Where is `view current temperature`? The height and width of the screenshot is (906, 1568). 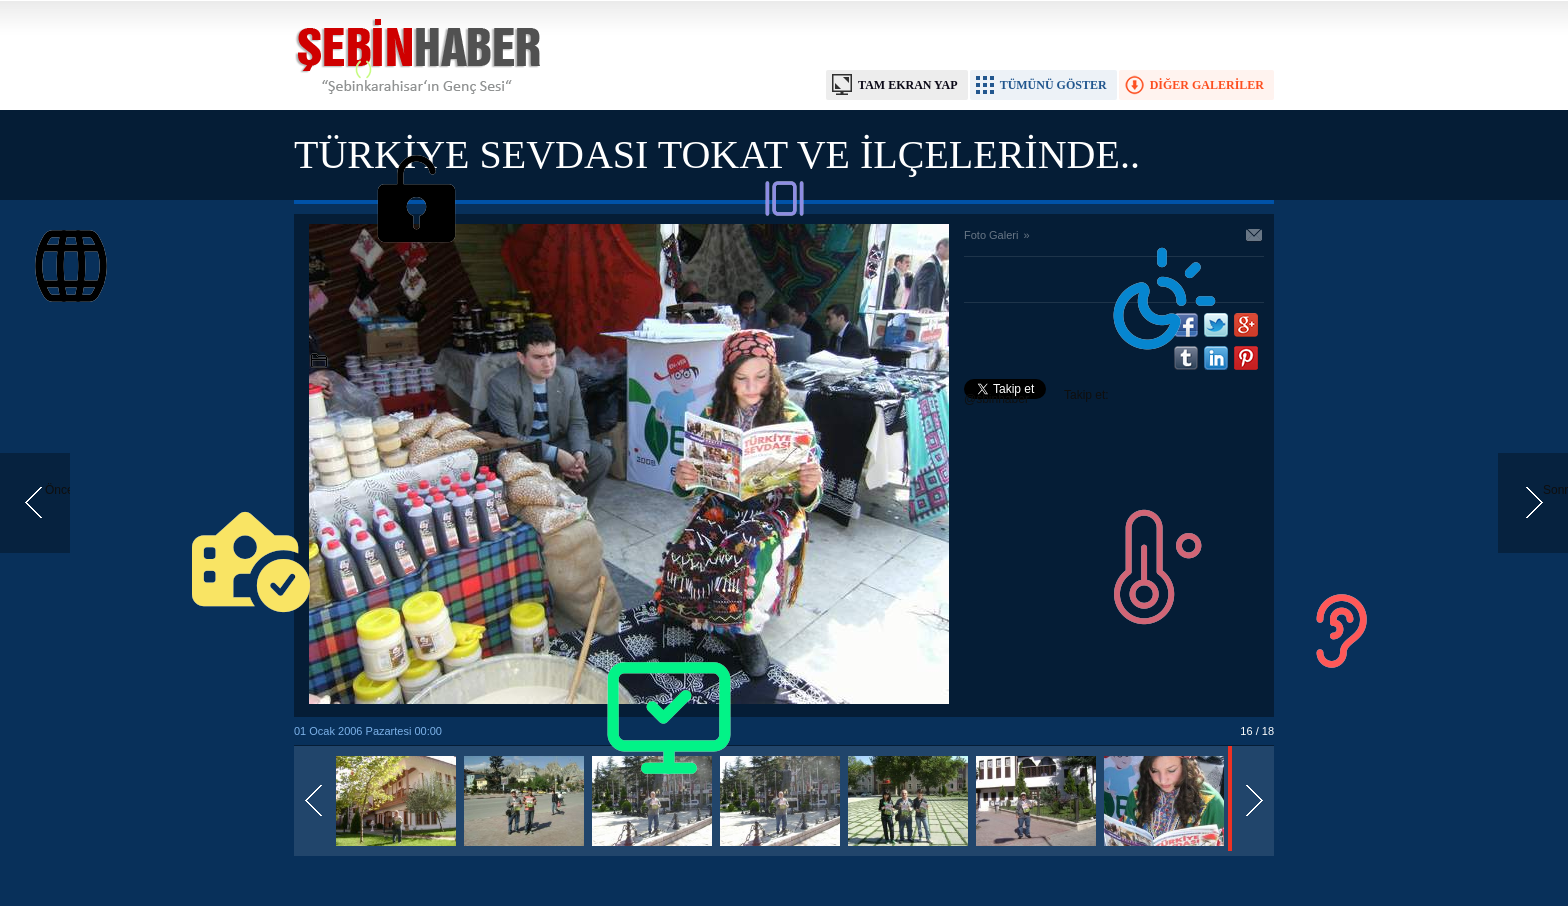
view current temperature is located at coordinates (1148, 567).